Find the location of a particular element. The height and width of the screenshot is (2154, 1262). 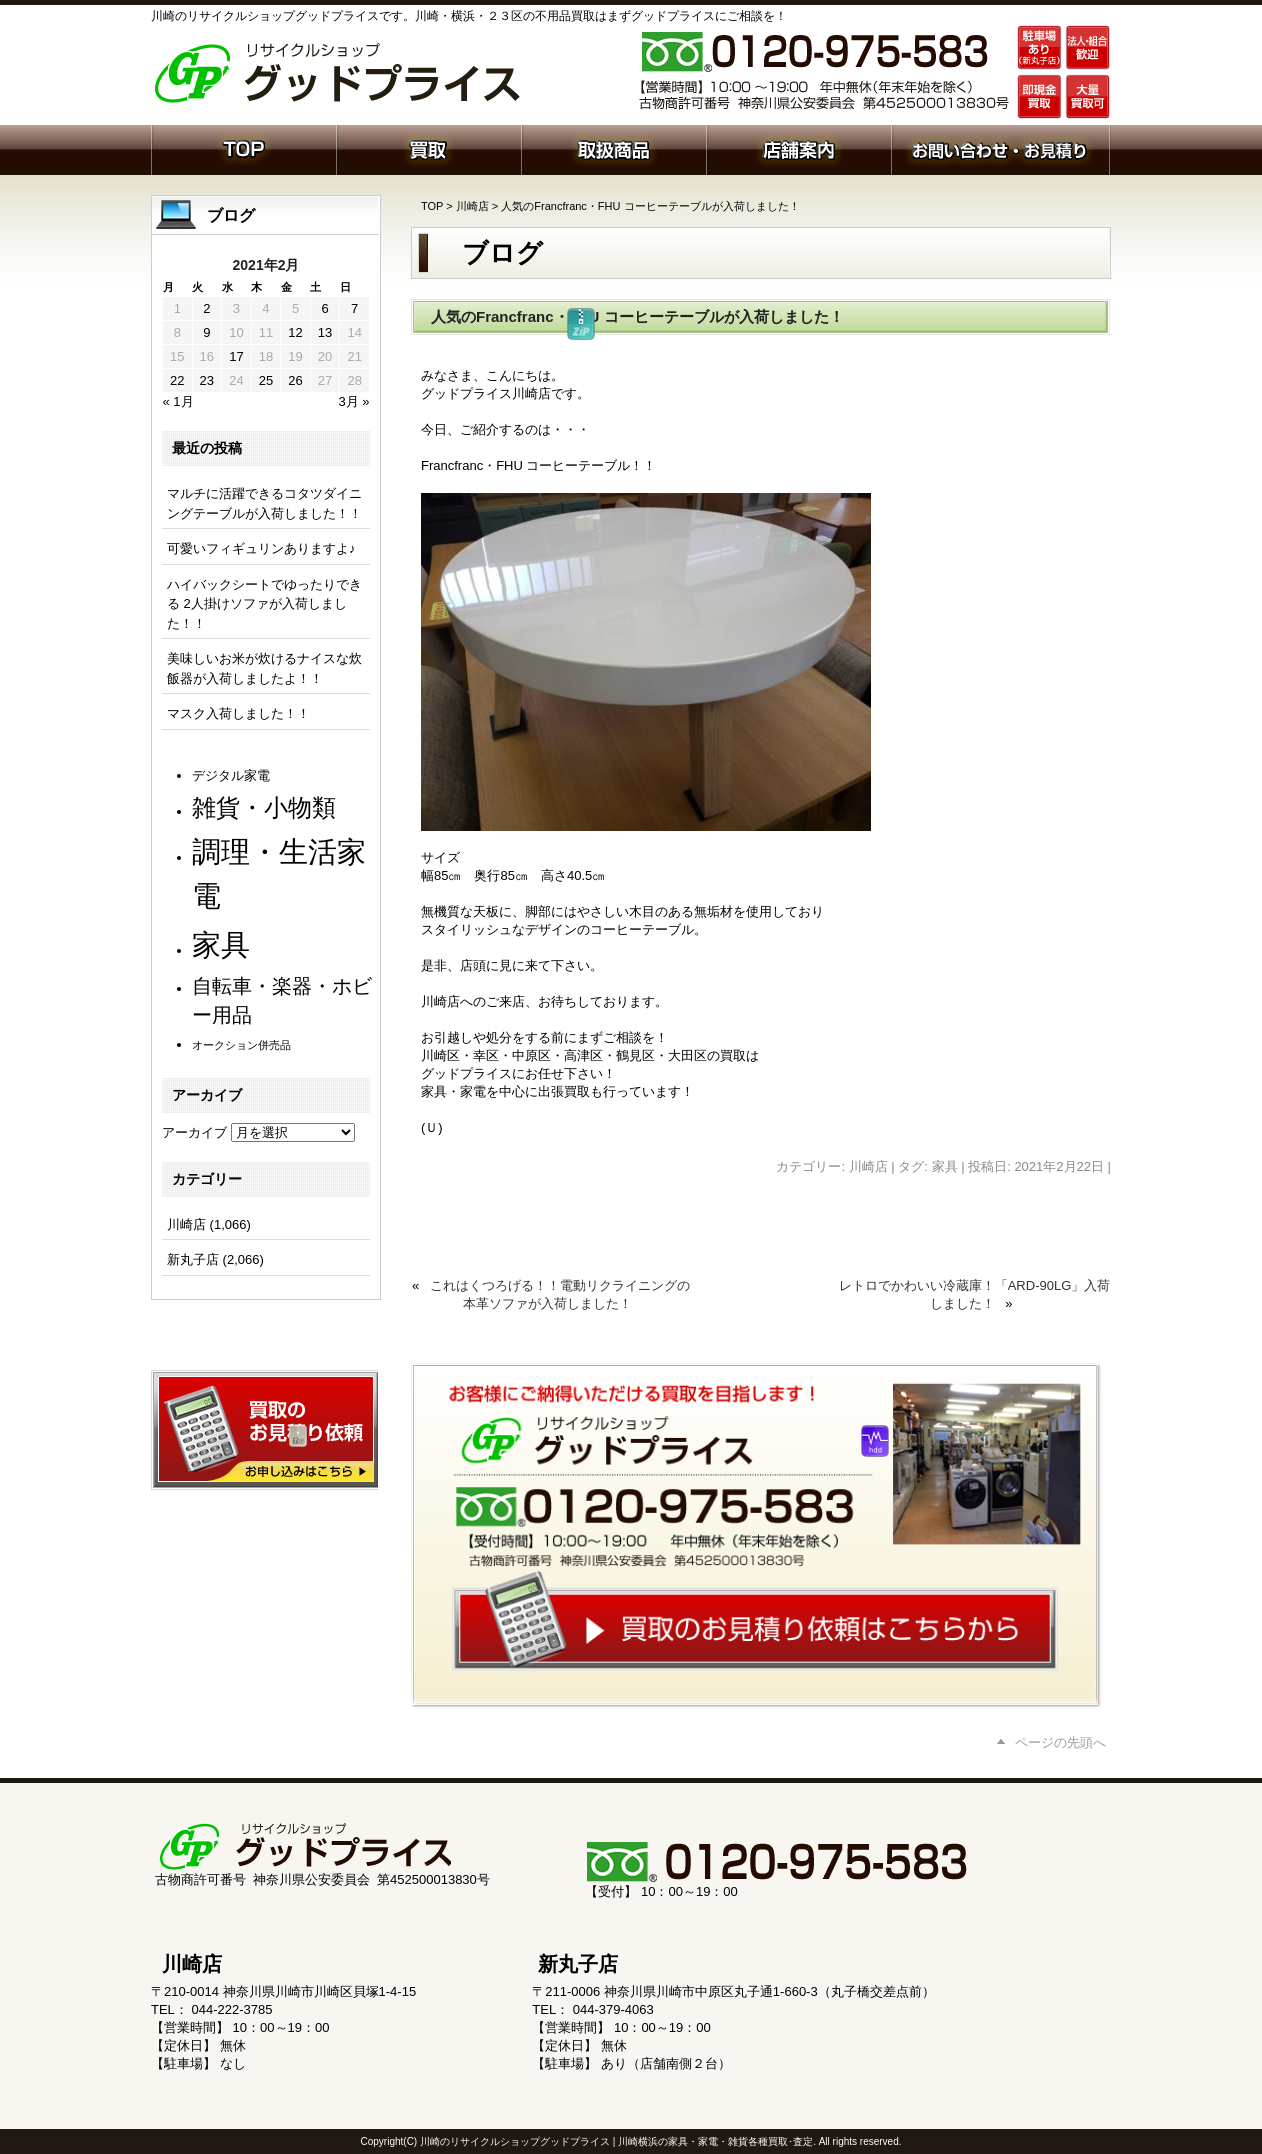

a 7z compressed archive file is located at coordinates (298, 1436).